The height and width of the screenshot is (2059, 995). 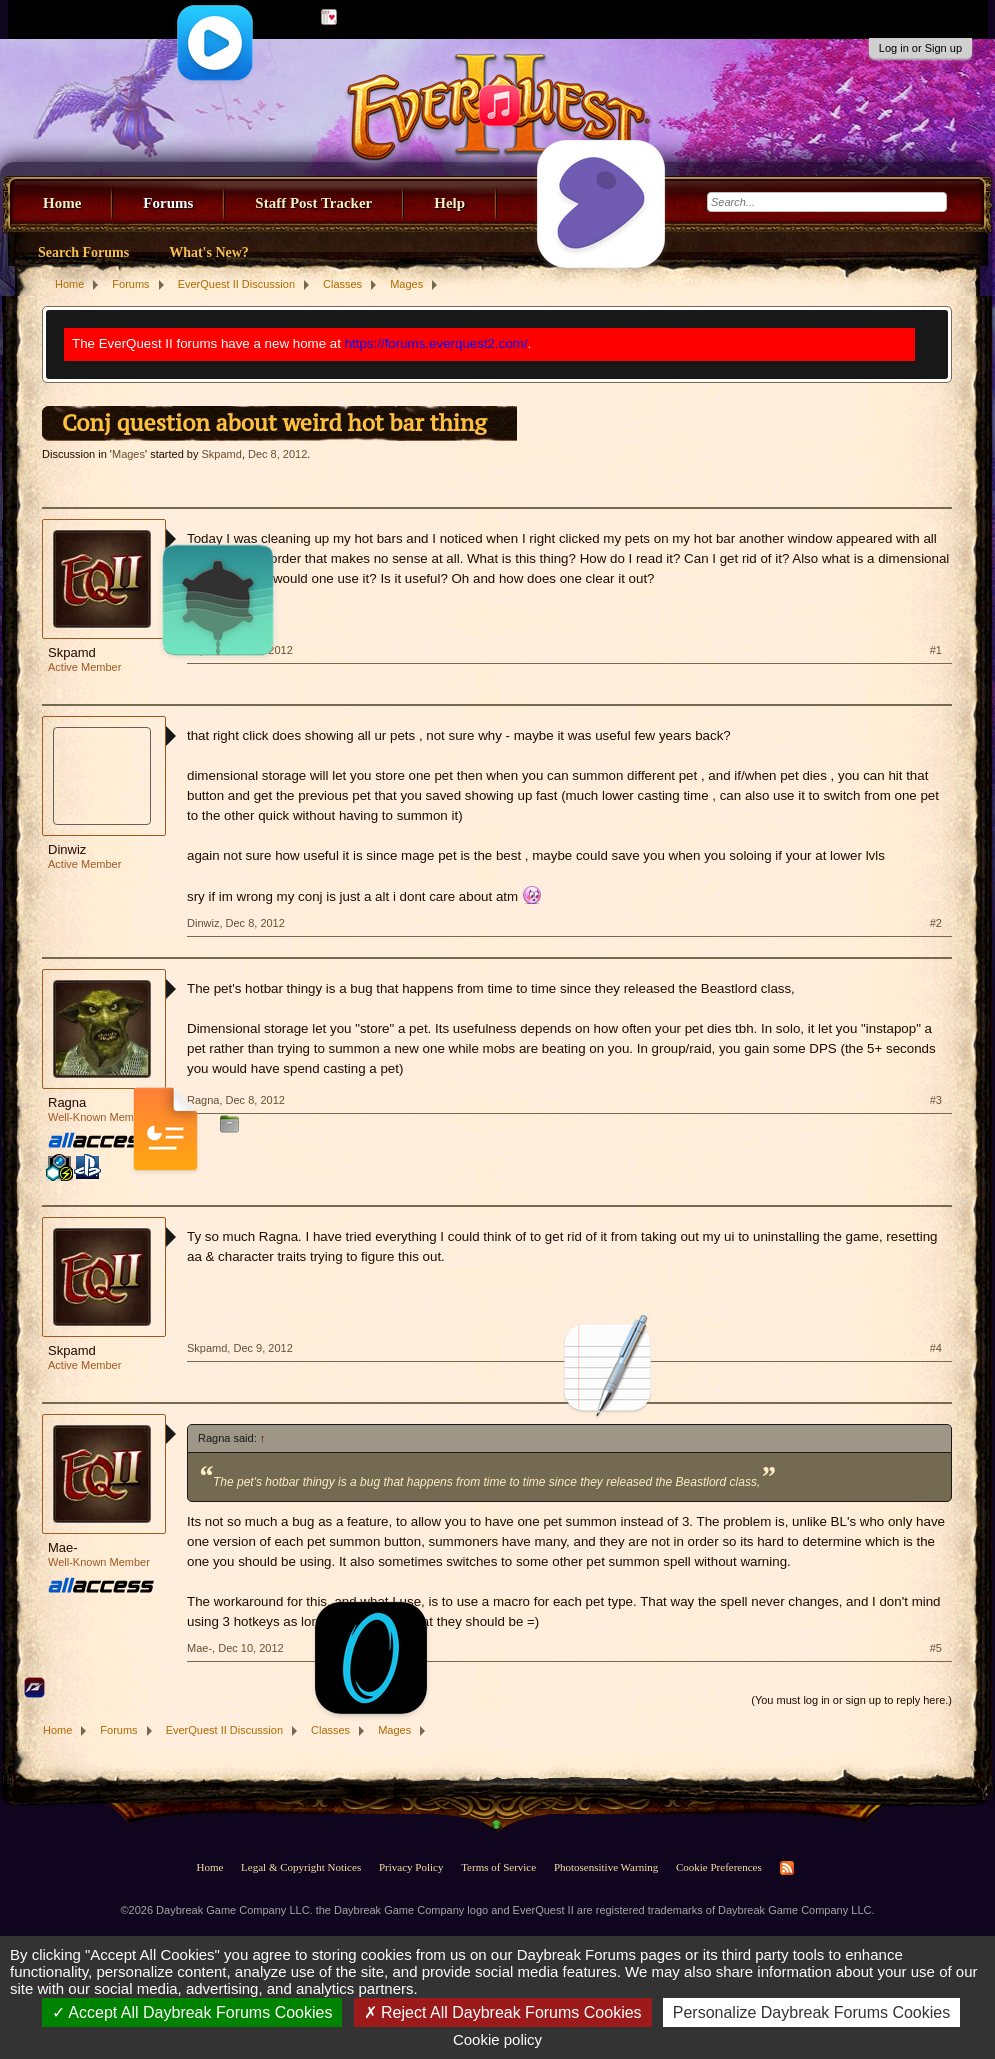 What do you see at coordinates (371, 1658) in the screenshot?
I see `open the portal app` at bounding box center [371, 1658].